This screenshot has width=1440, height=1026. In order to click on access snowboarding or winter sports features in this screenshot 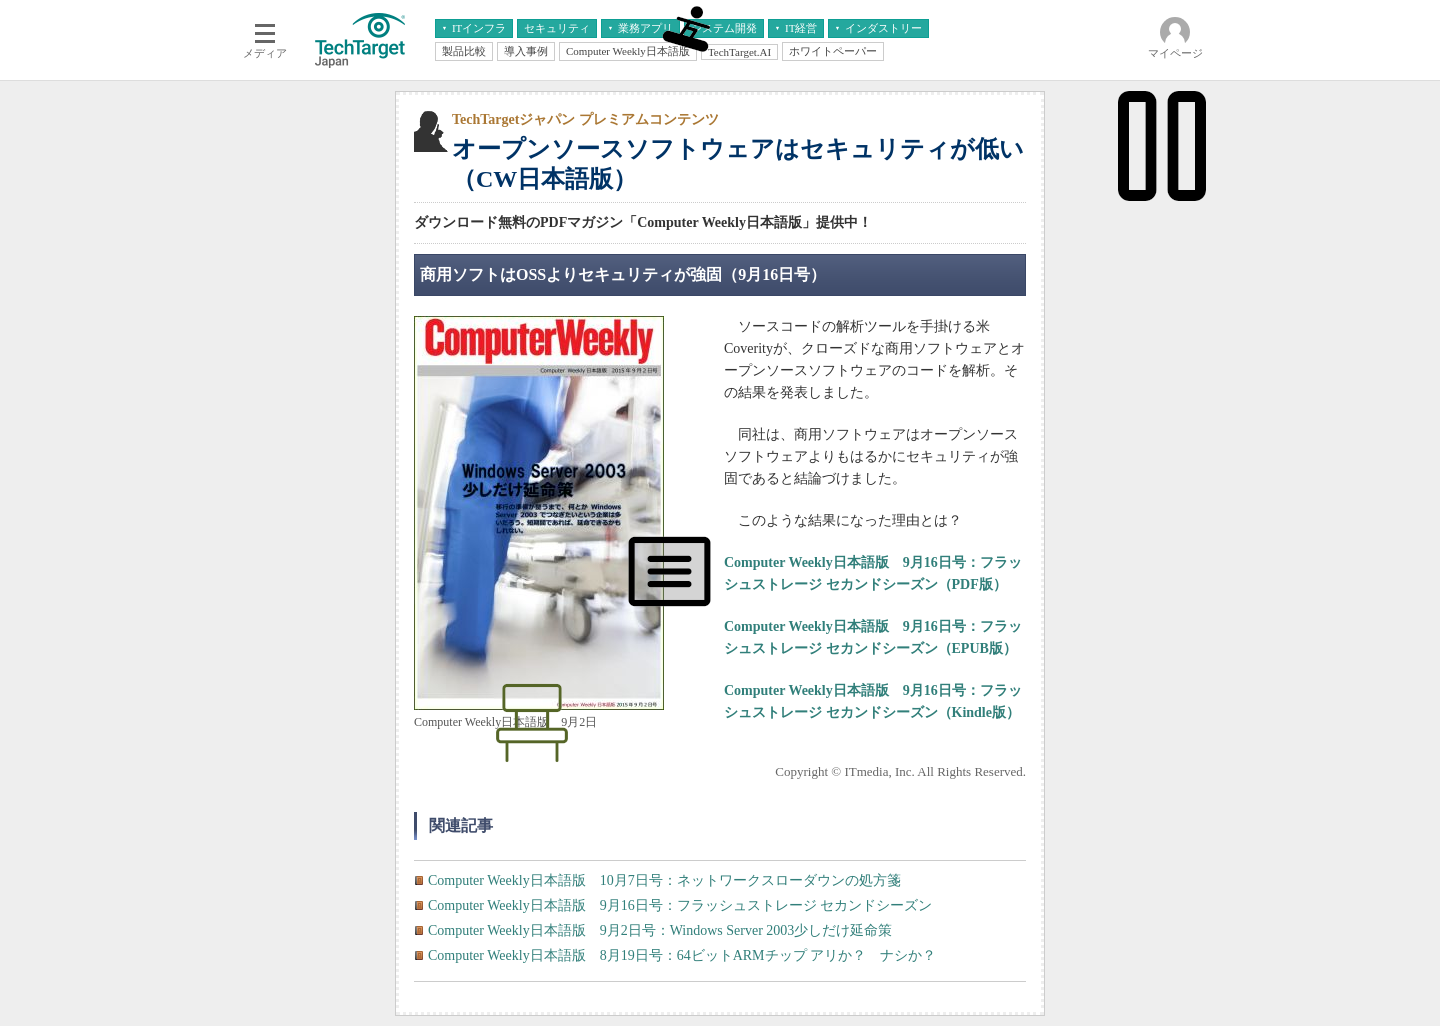, I will do `click(689, 29)`.